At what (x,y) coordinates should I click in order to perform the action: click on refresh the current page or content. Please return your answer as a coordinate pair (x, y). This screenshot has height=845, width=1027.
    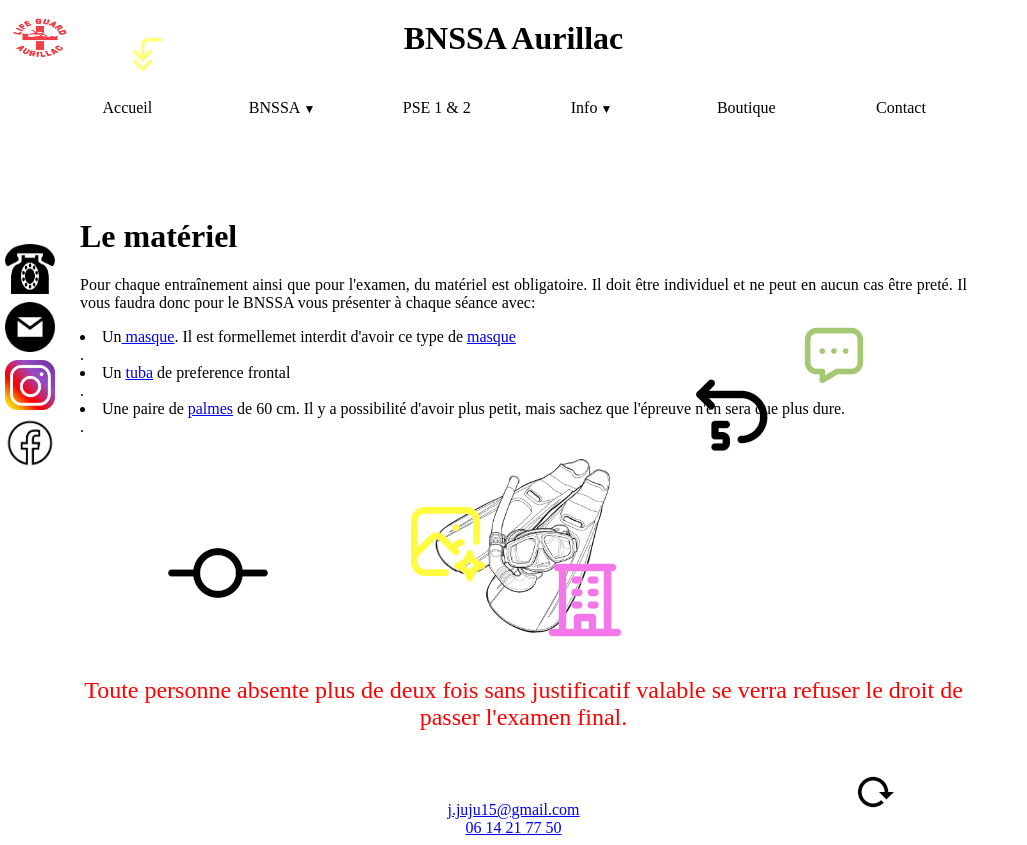
    Looking at the image, I should click on (875, 792).